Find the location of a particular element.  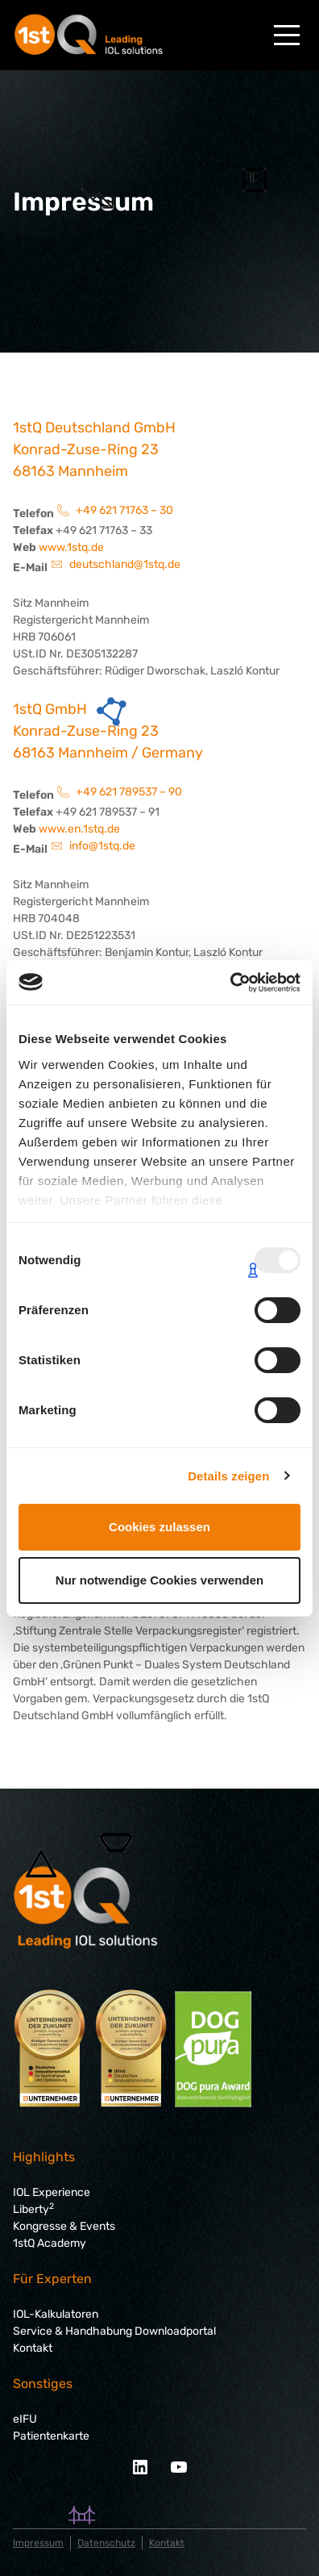

align content to top-left corner is located at coordinates (255, 180).